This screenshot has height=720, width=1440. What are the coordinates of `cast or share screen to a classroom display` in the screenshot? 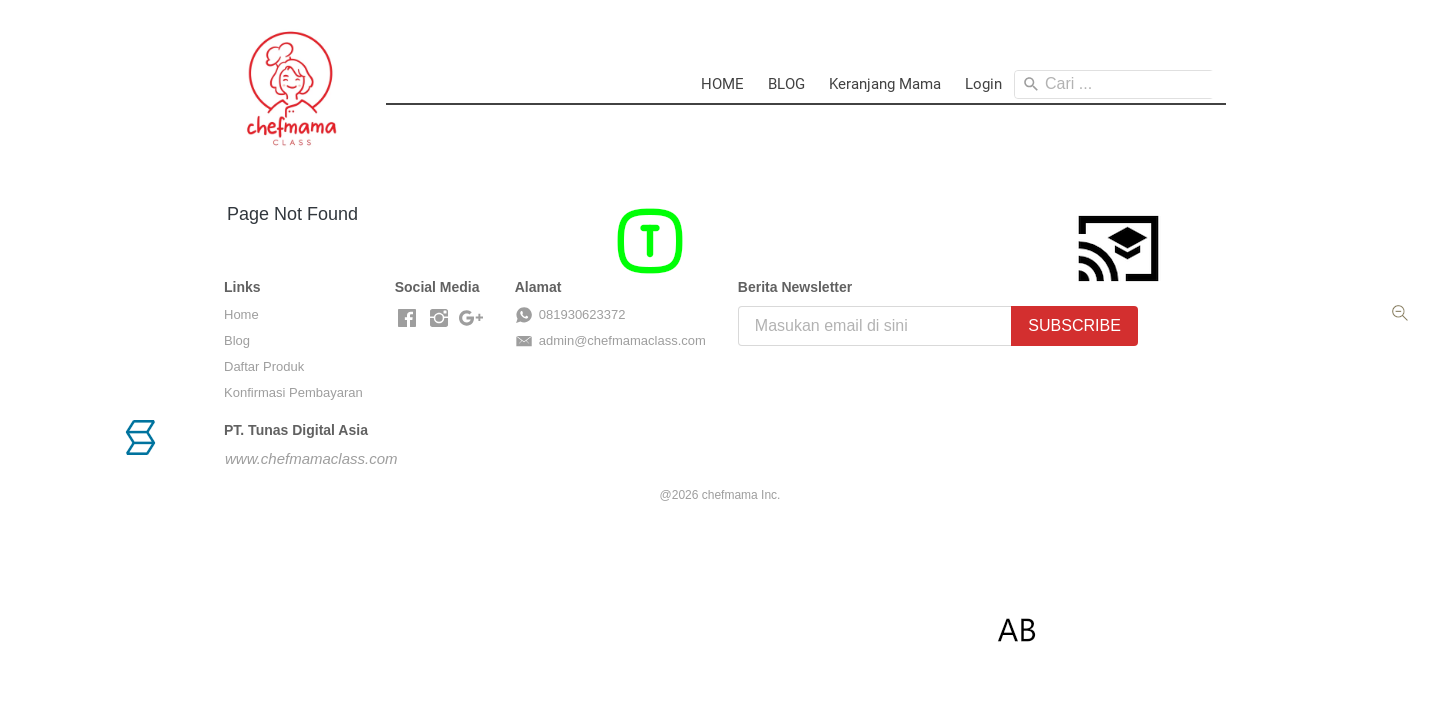 It's located at (1118, 248).